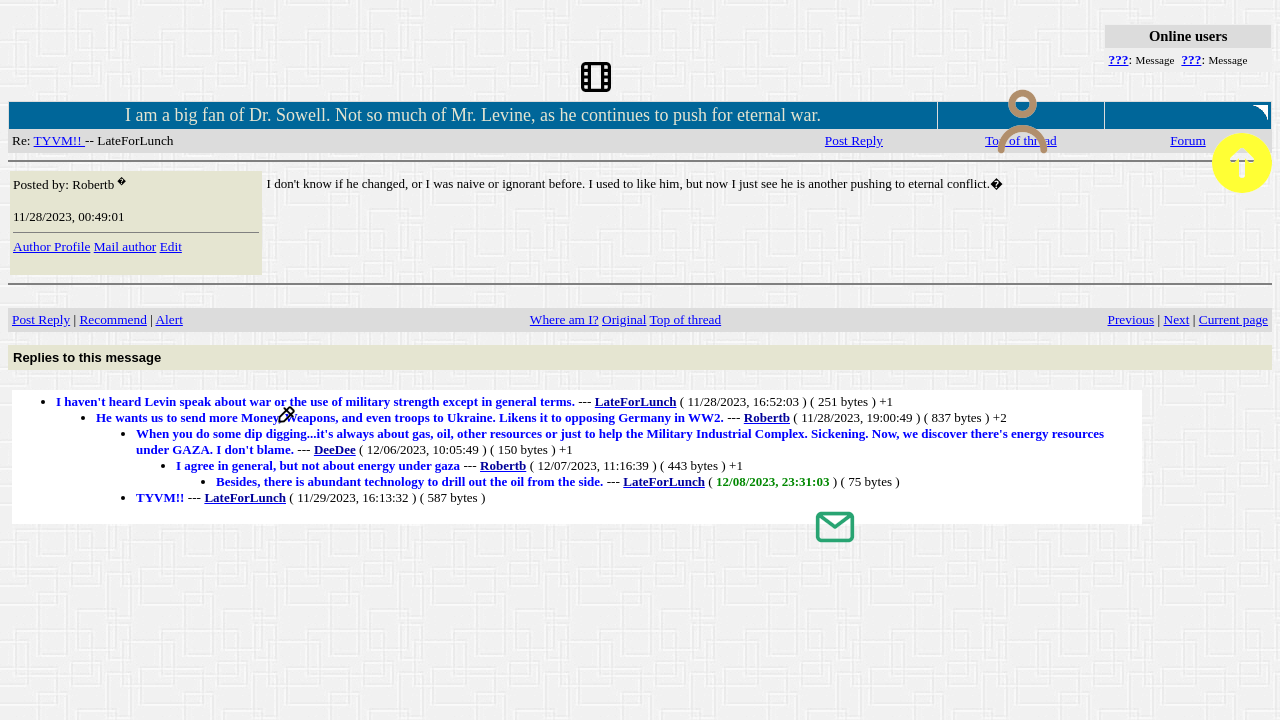 The image size is (1280, 720). Describe the element at coordinates (1022, 121) in the screenshot. I see `view your profile` at that location.